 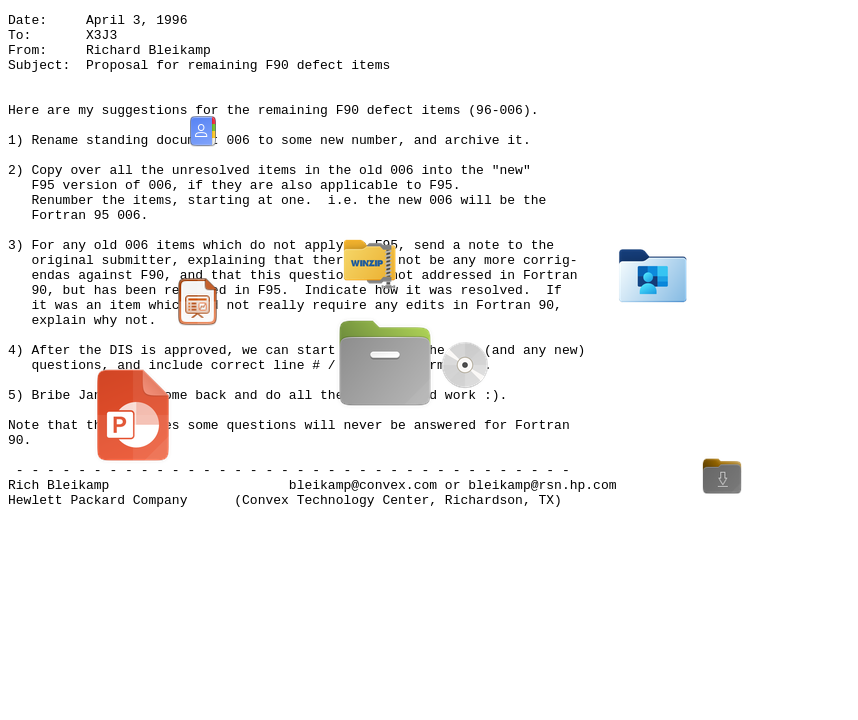 I want to click on open the address book application, so click(x=203, y=131).